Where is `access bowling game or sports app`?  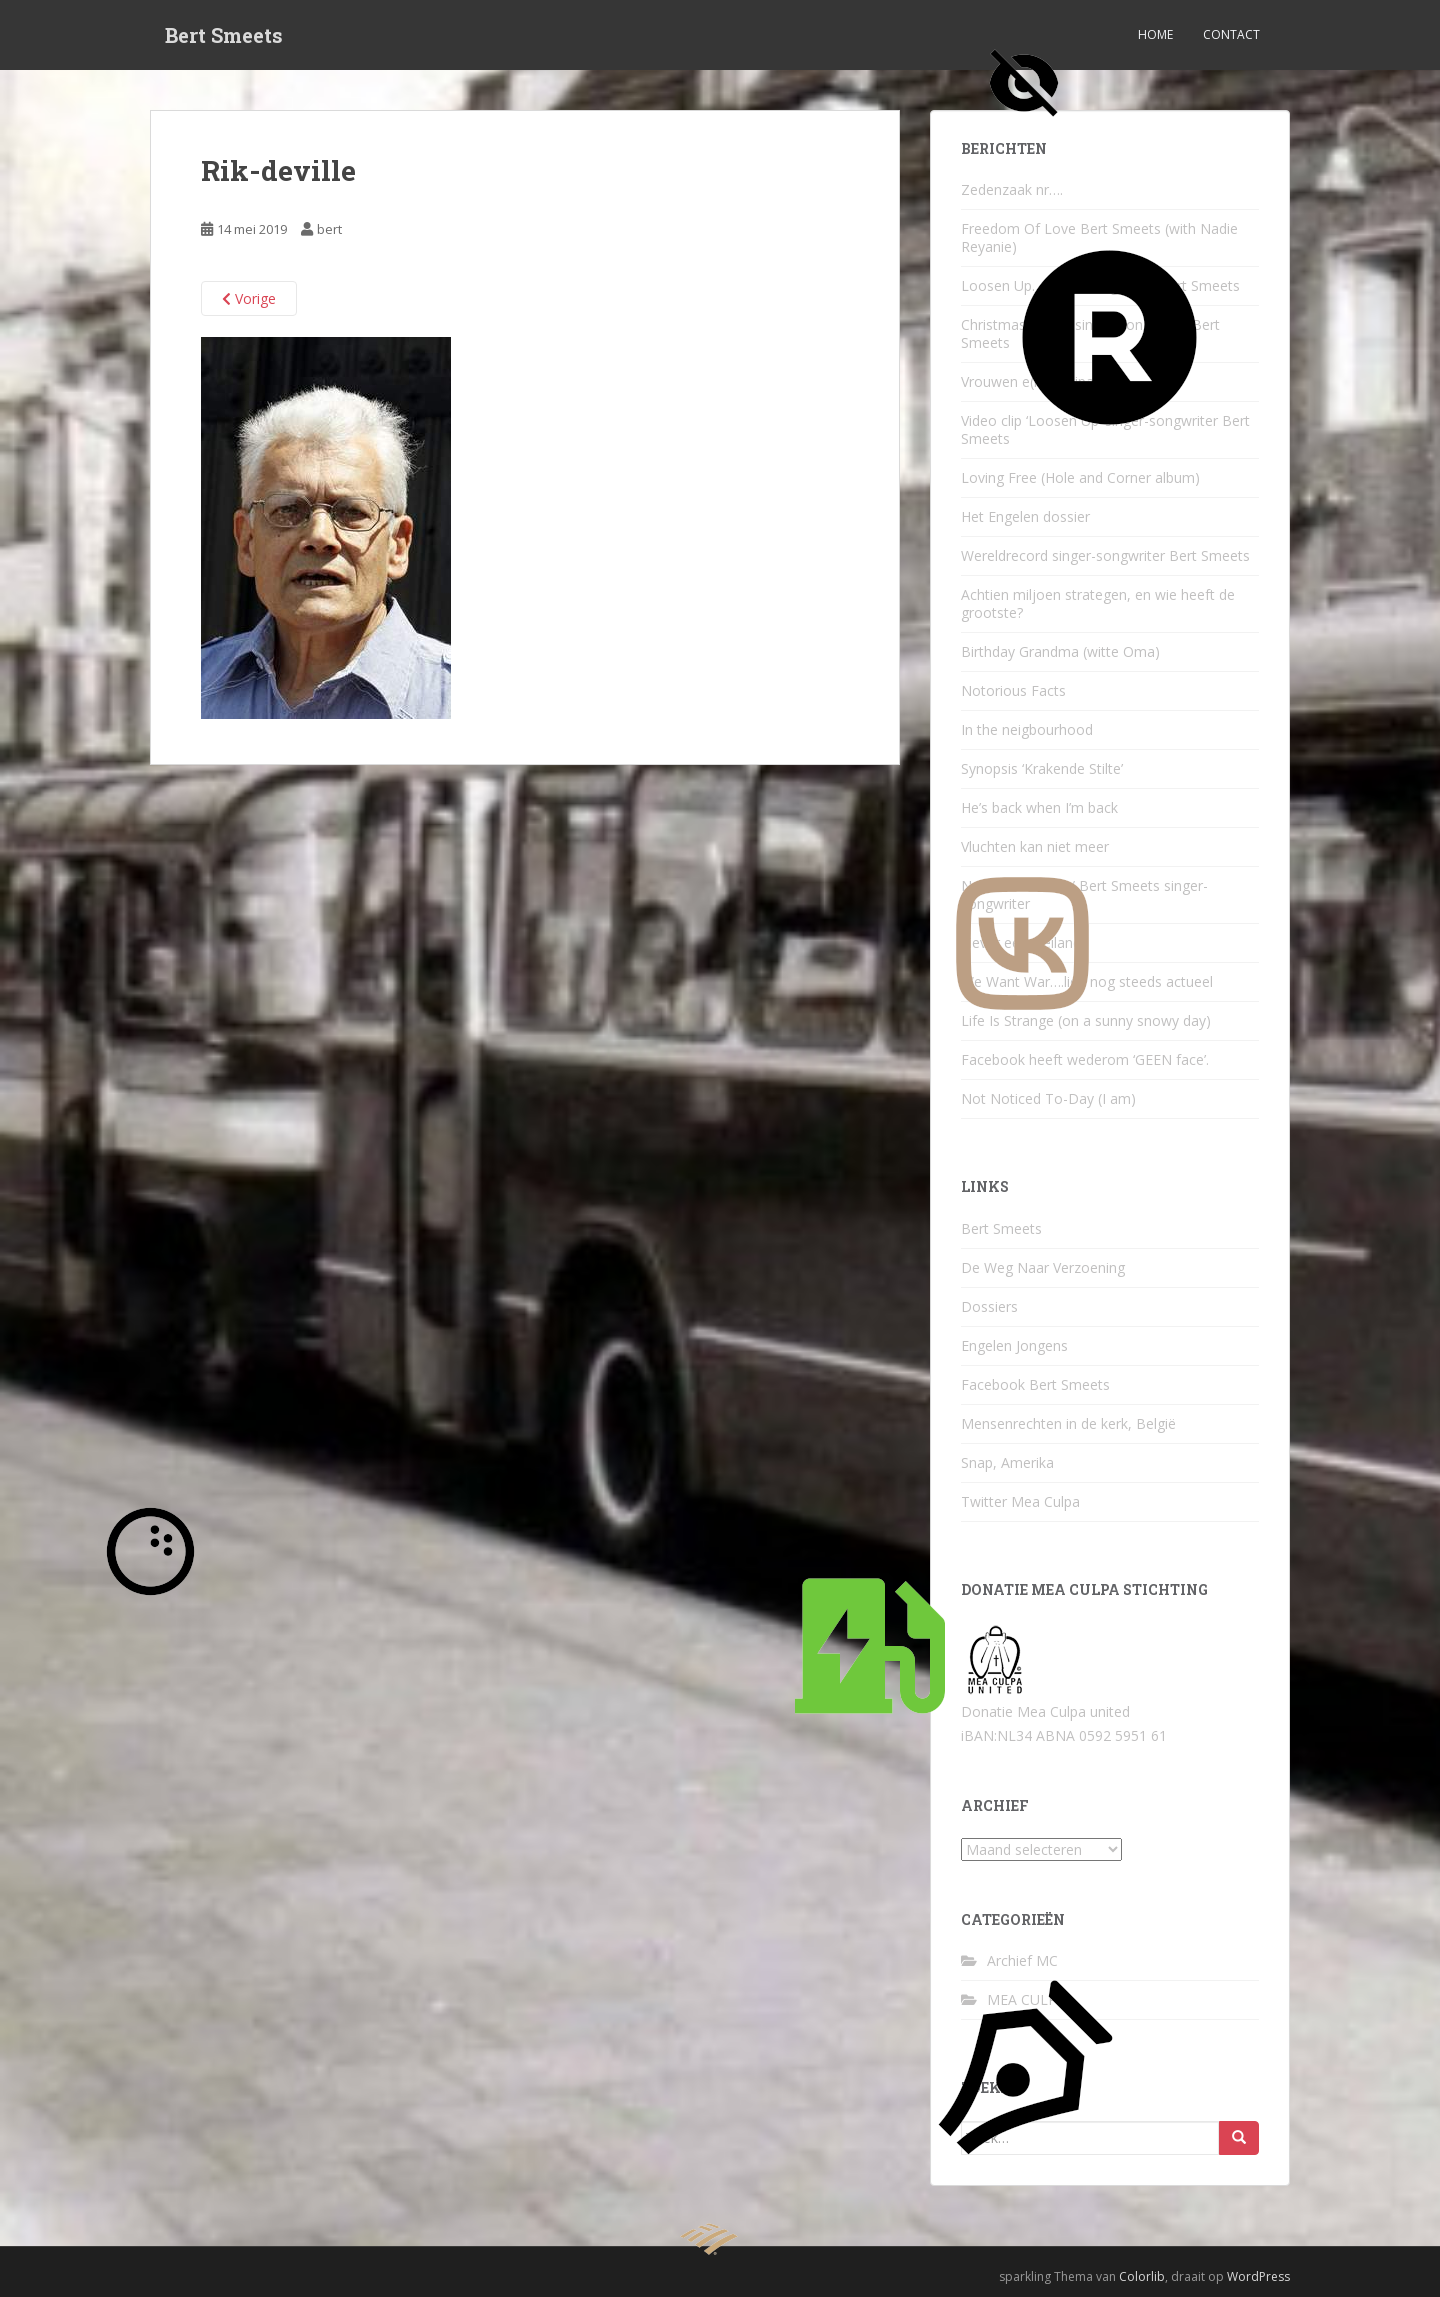
access bowling game or sports app is located at coordinates (150, 1551).